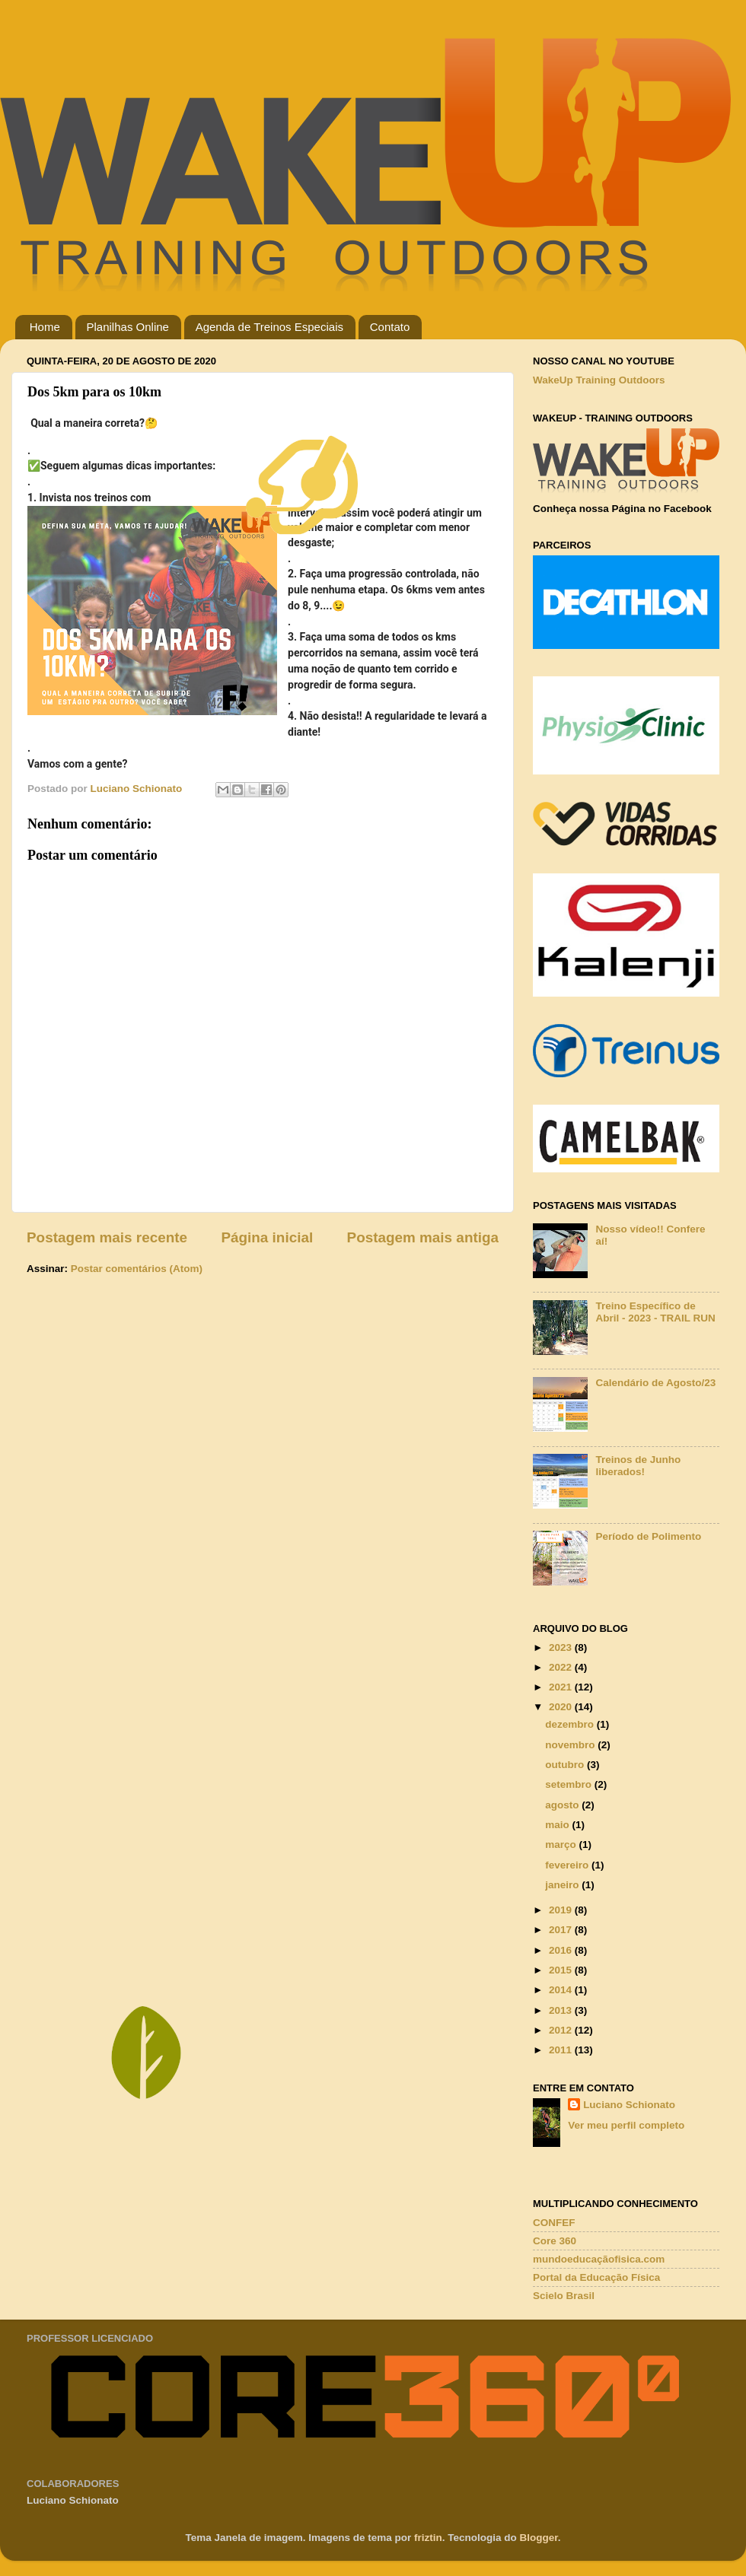  What do you see at coordinates (146, 2053) in the screenshot?
I see `october cms logo` at bounding box center [146, 2053].